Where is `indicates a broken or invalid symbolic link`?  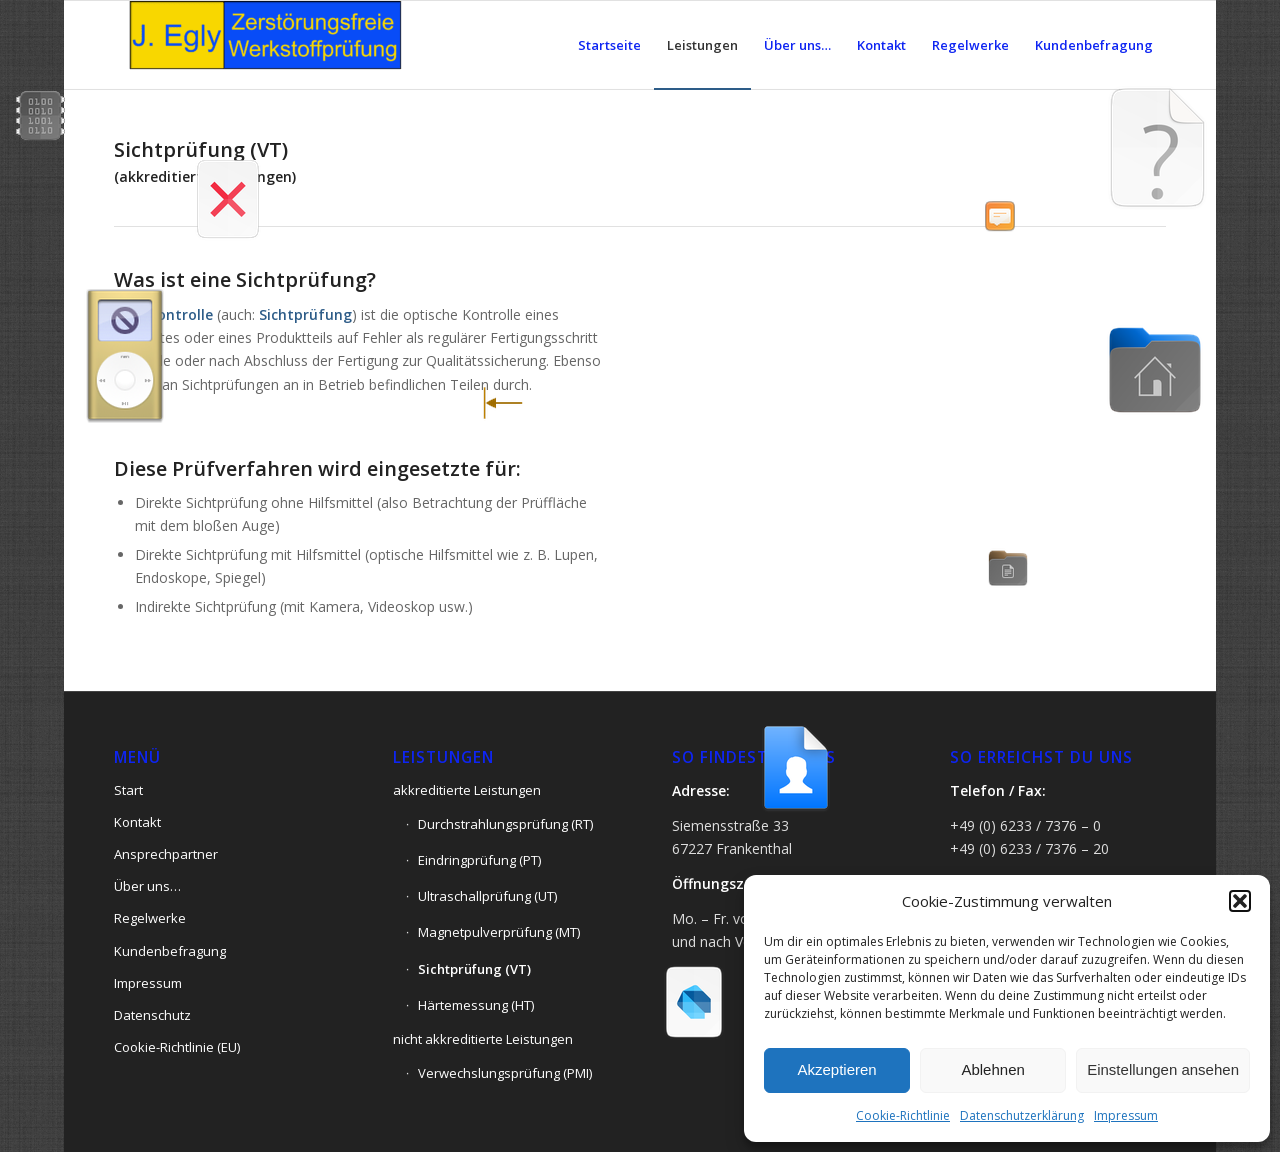 indicates a broken or invalid symbolic link is located at coordinates (228, 199).